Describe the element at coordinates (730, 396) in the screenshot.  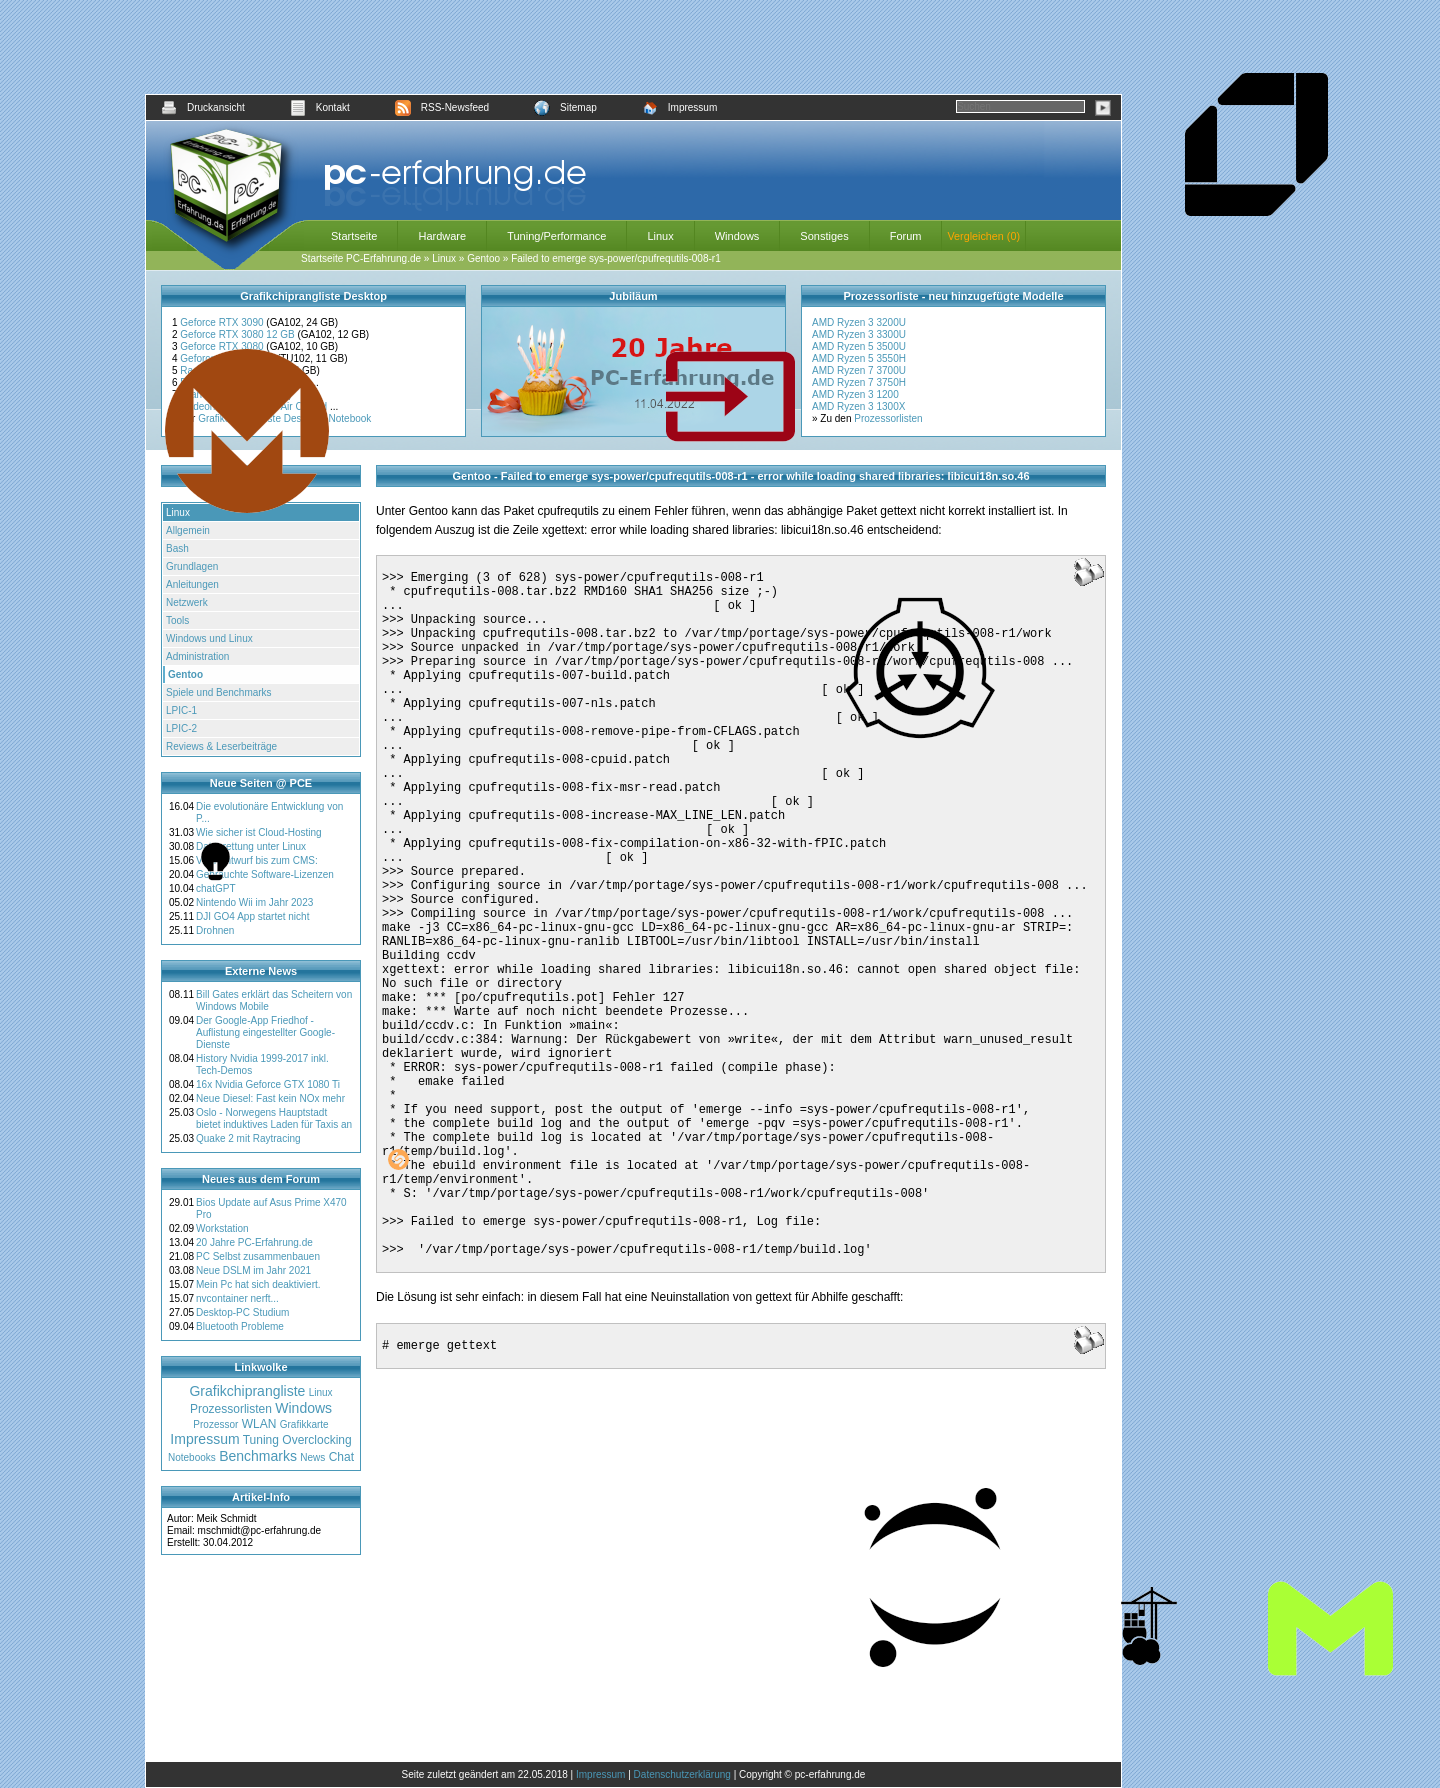
I see `typer app logo` at that location.